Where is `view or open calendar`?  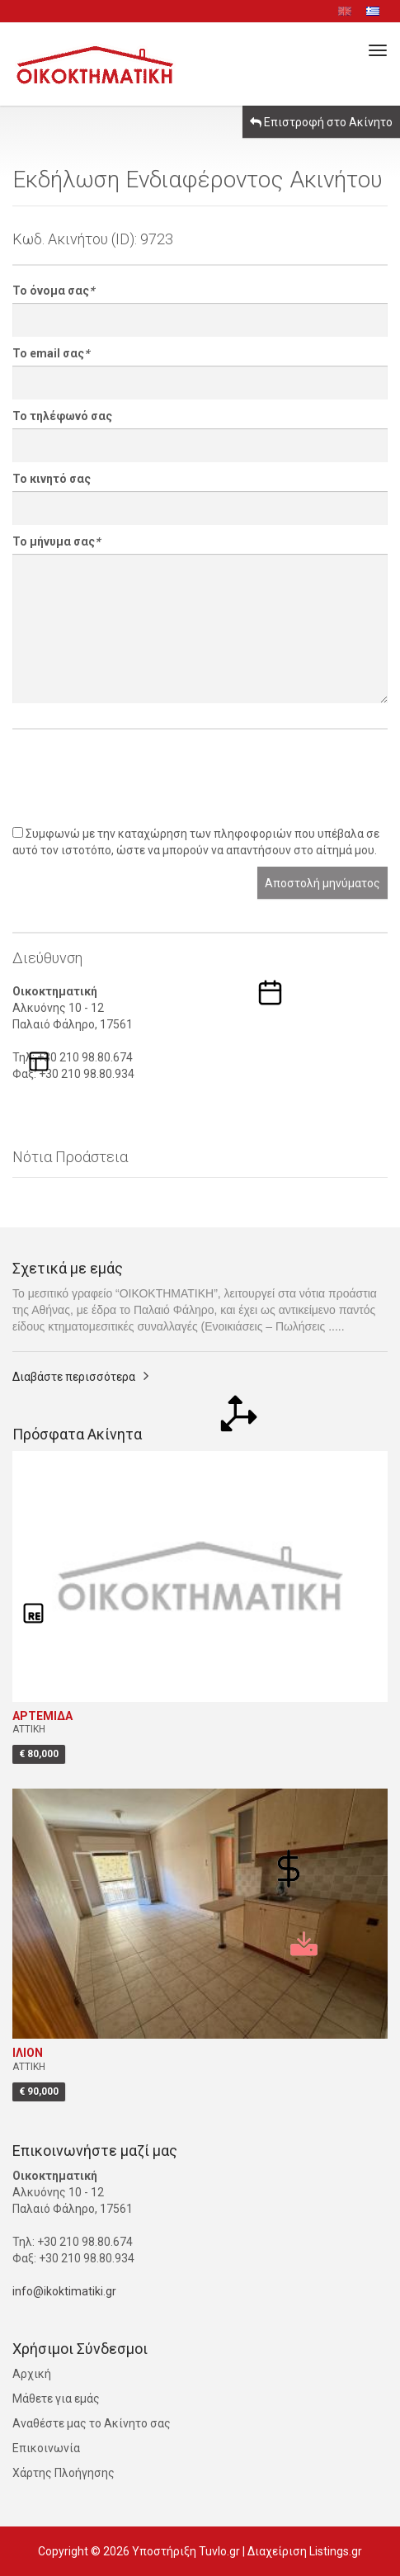 view or open calendar is located at coordinates (270, 992).